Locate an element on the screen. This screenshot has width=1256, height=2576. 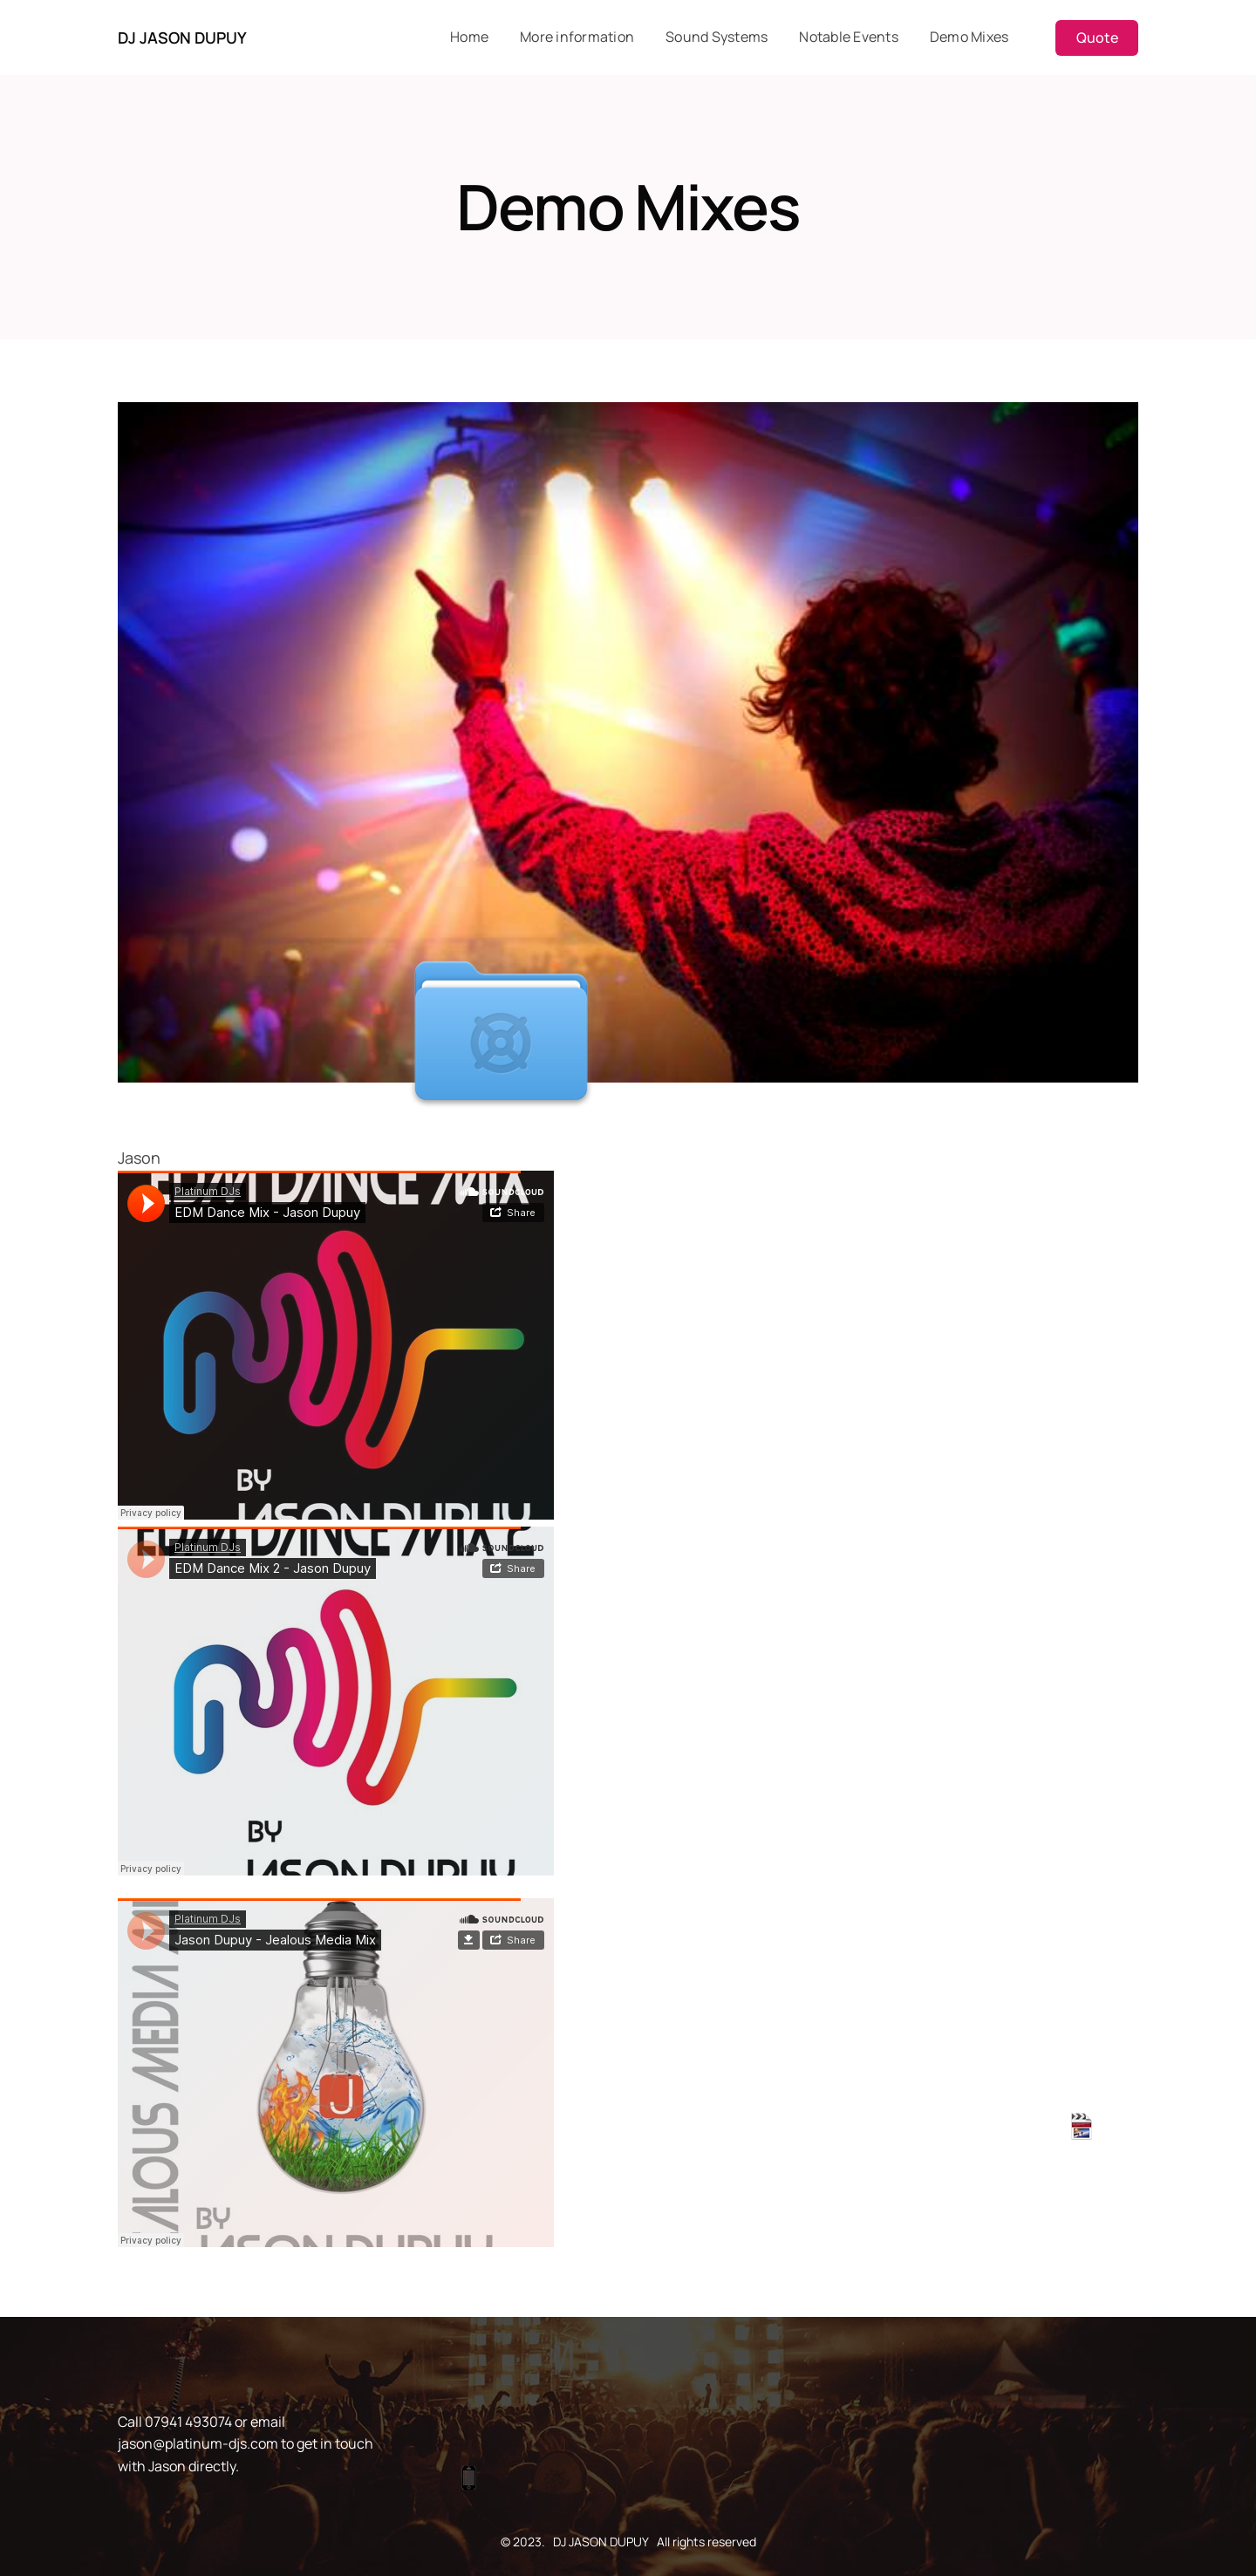
view connected iPhone device is located at coordinates (468, 2477).